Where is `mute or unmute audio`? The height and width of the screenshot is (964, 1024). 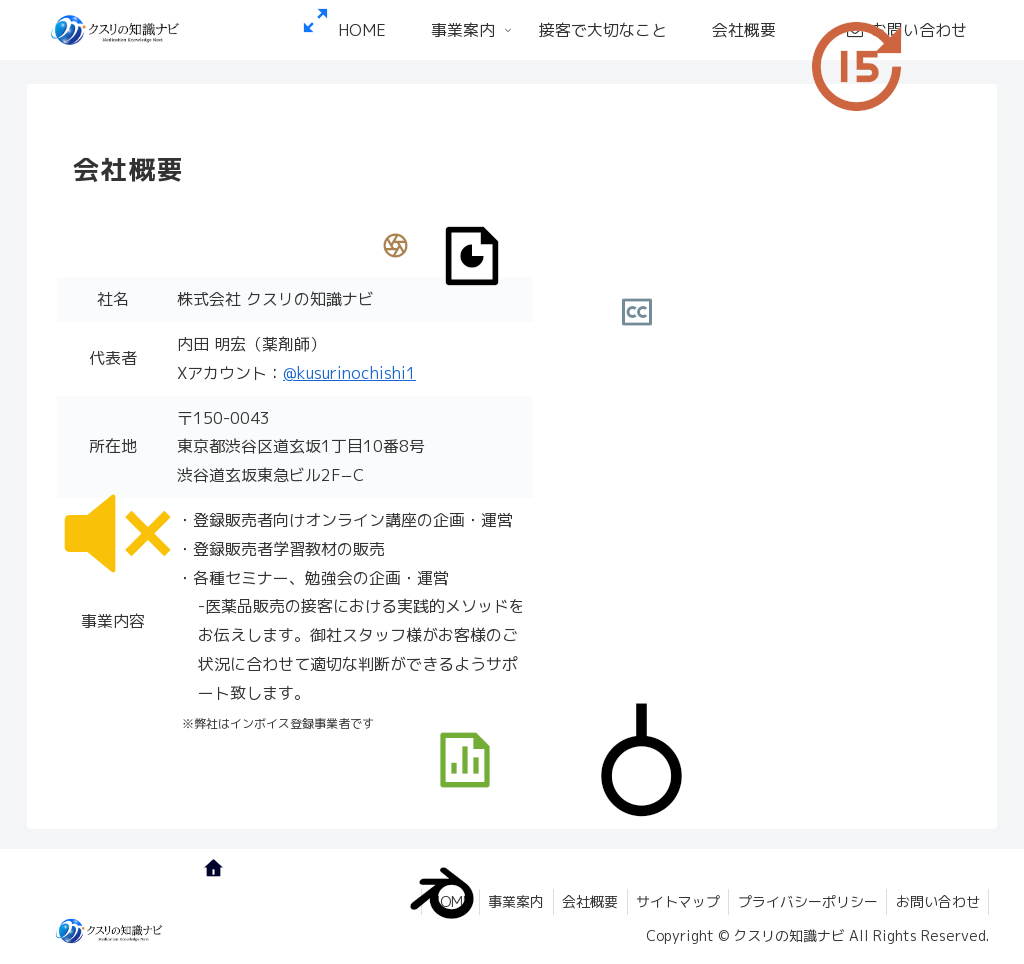
mute or unmute audio is located at coordinates (115, 533).